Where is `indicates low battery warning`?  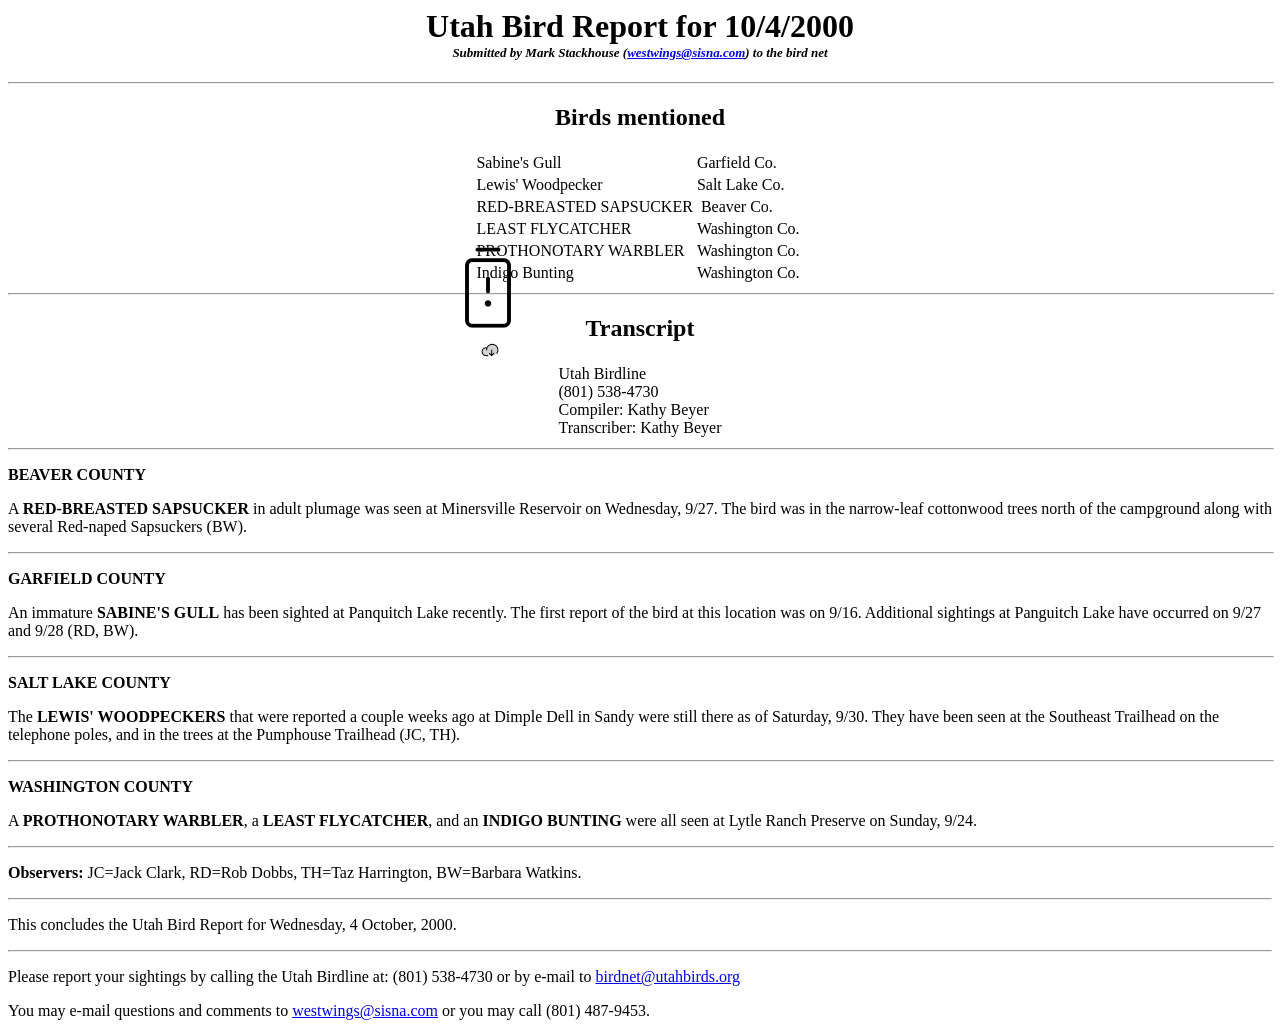
indicates low battery warning is located at coordinates (488, 289).